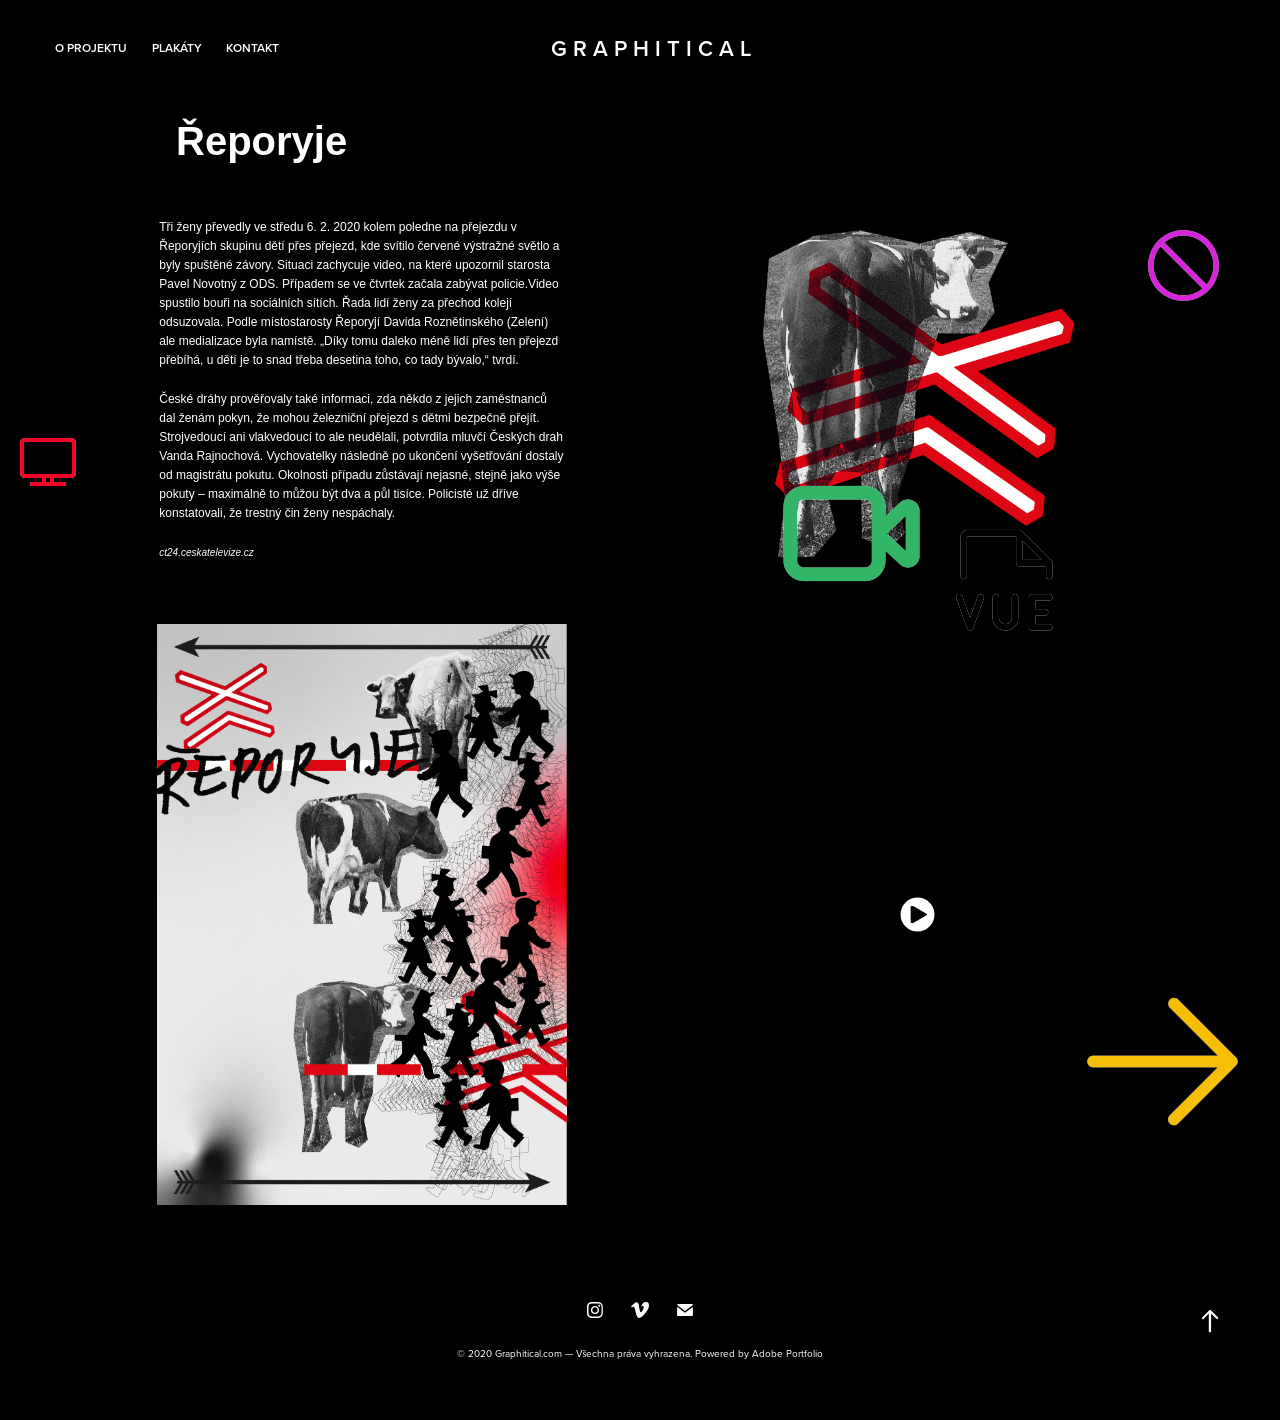 The width and height of the screenshot is (1280, 1420). Describe the element at coordinates (851, 533) in the screenshot. I see `start a video call` at that location.